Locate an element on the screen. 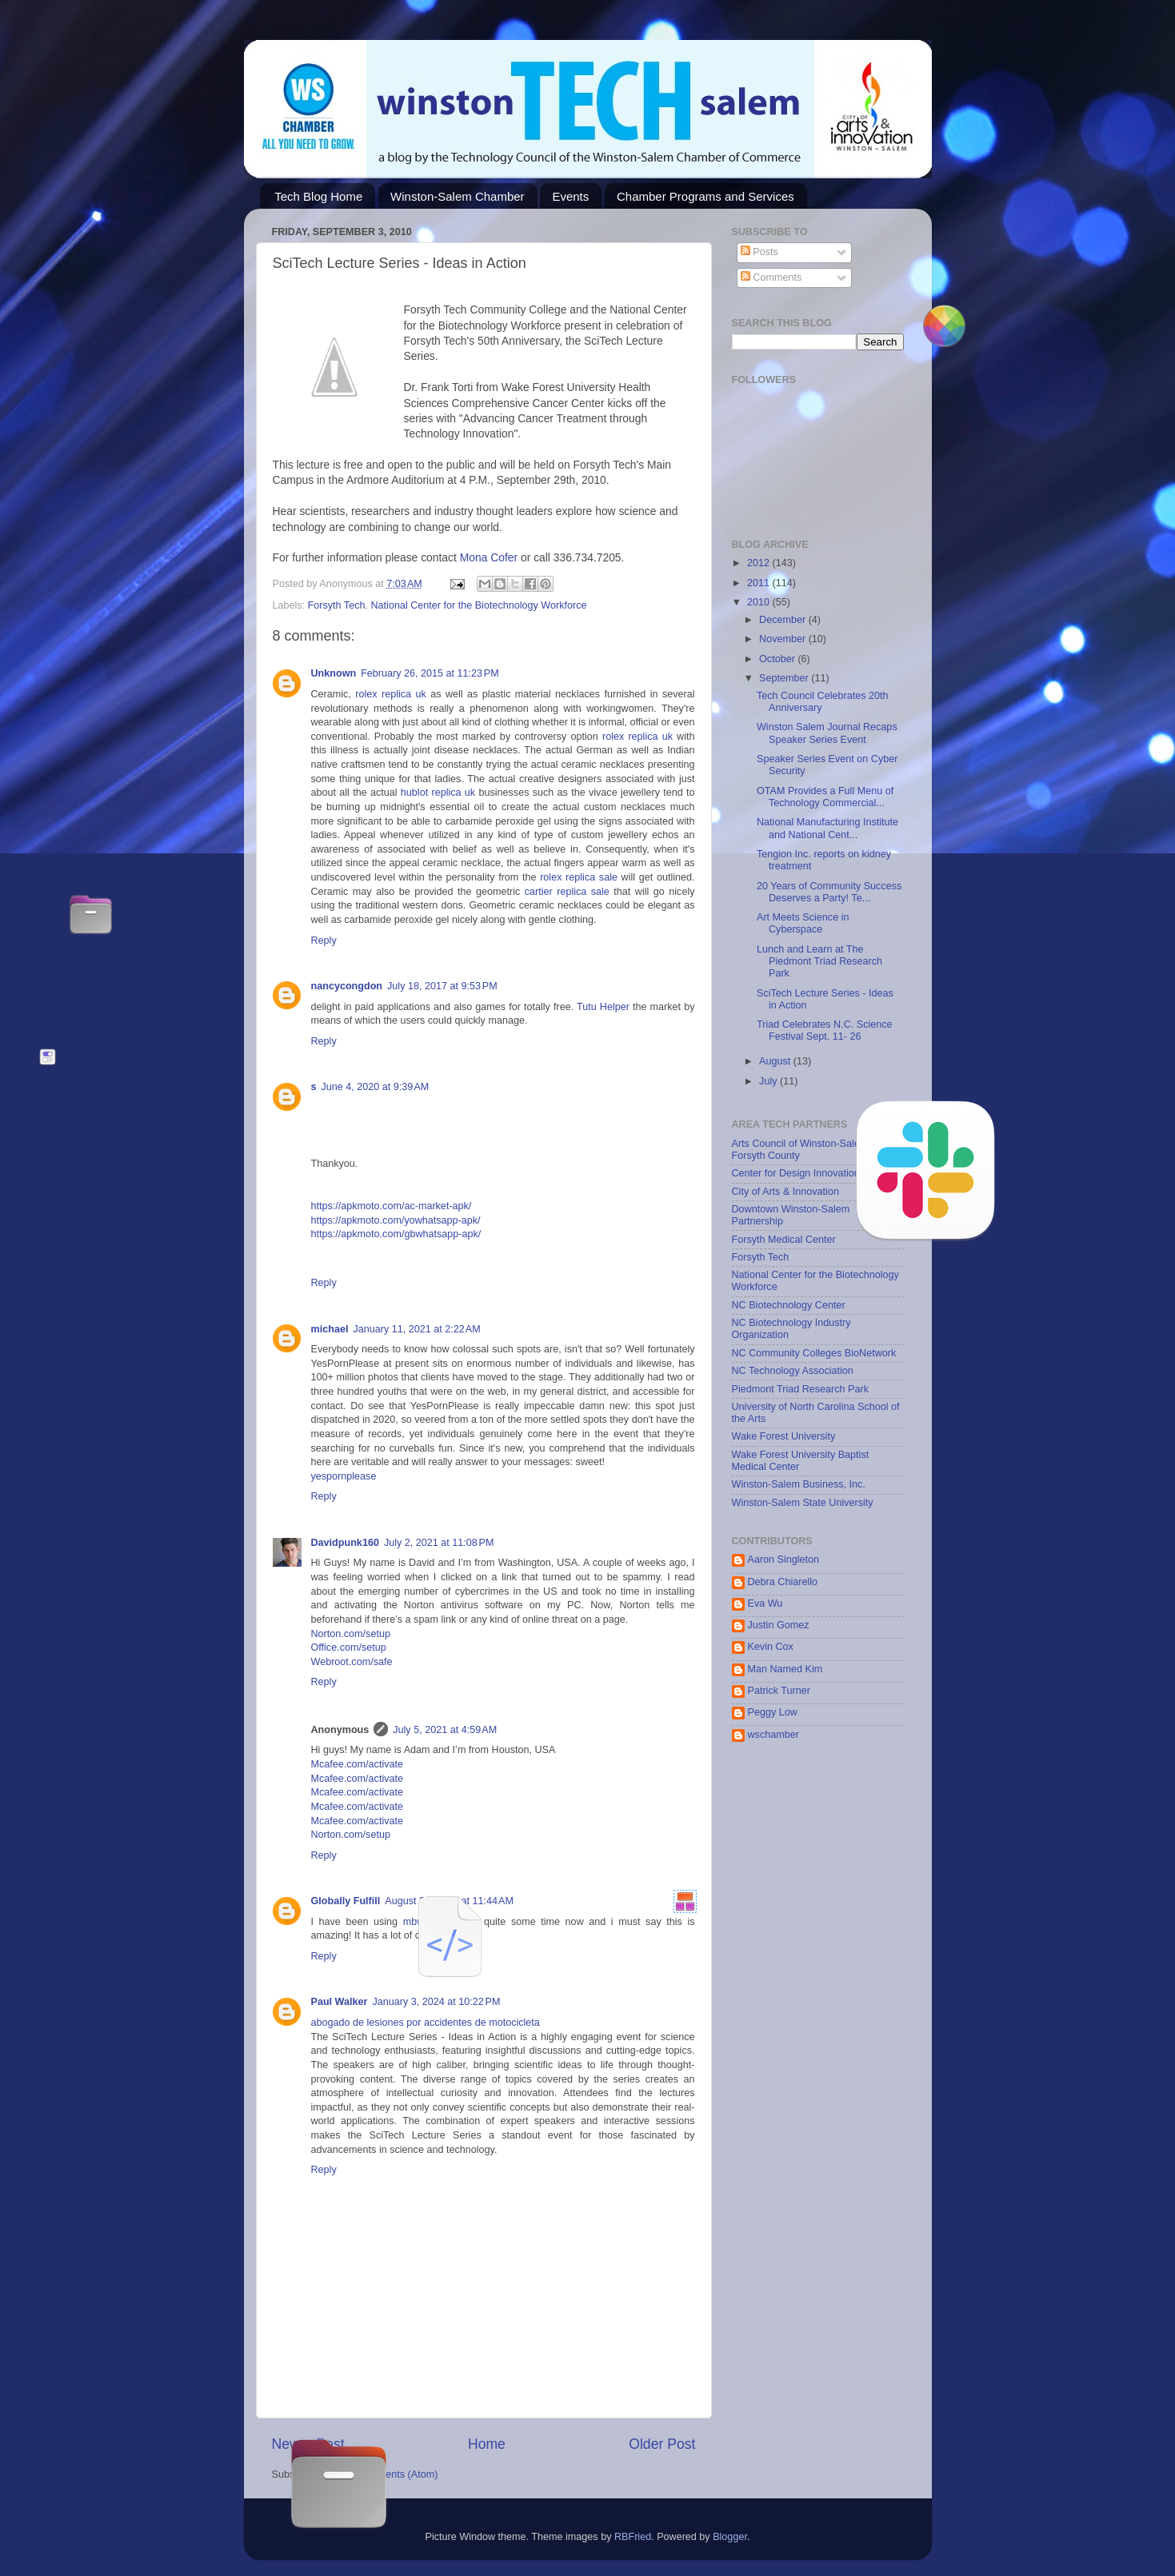 Image resolution: width=1175 pixels, height=2576 pixels. select all items in the current view is located at coordinates (685, 1901).